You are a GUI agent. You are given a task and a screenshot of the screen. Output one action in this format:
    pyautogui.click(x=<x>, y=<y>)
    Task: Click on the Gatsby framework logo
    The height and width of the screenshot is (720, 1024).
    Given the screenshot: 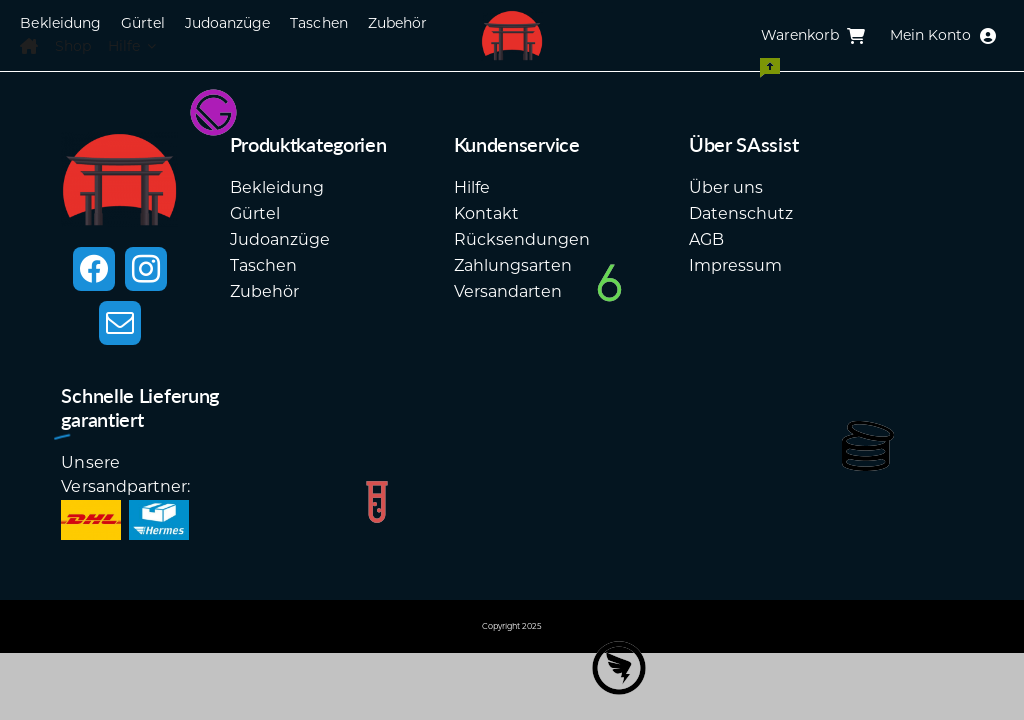 What is the action you would take?
    pyautogui.click(x=213, y=112)
    